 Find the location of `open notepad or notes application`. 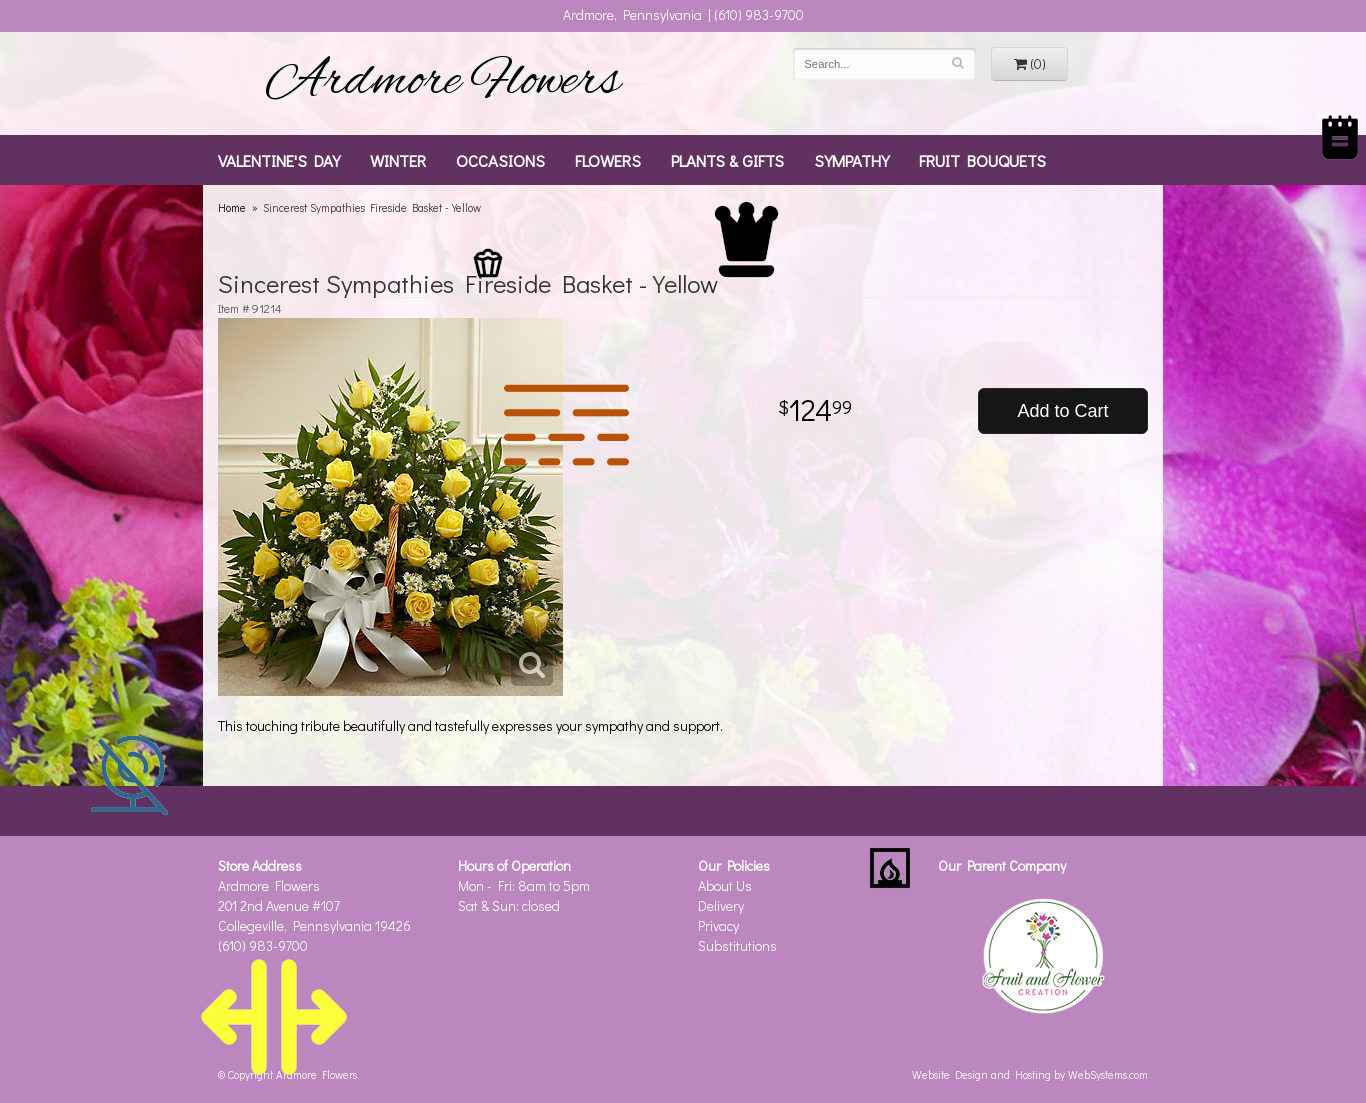

open notepad or notes application is located at coordinates (1340, 138).